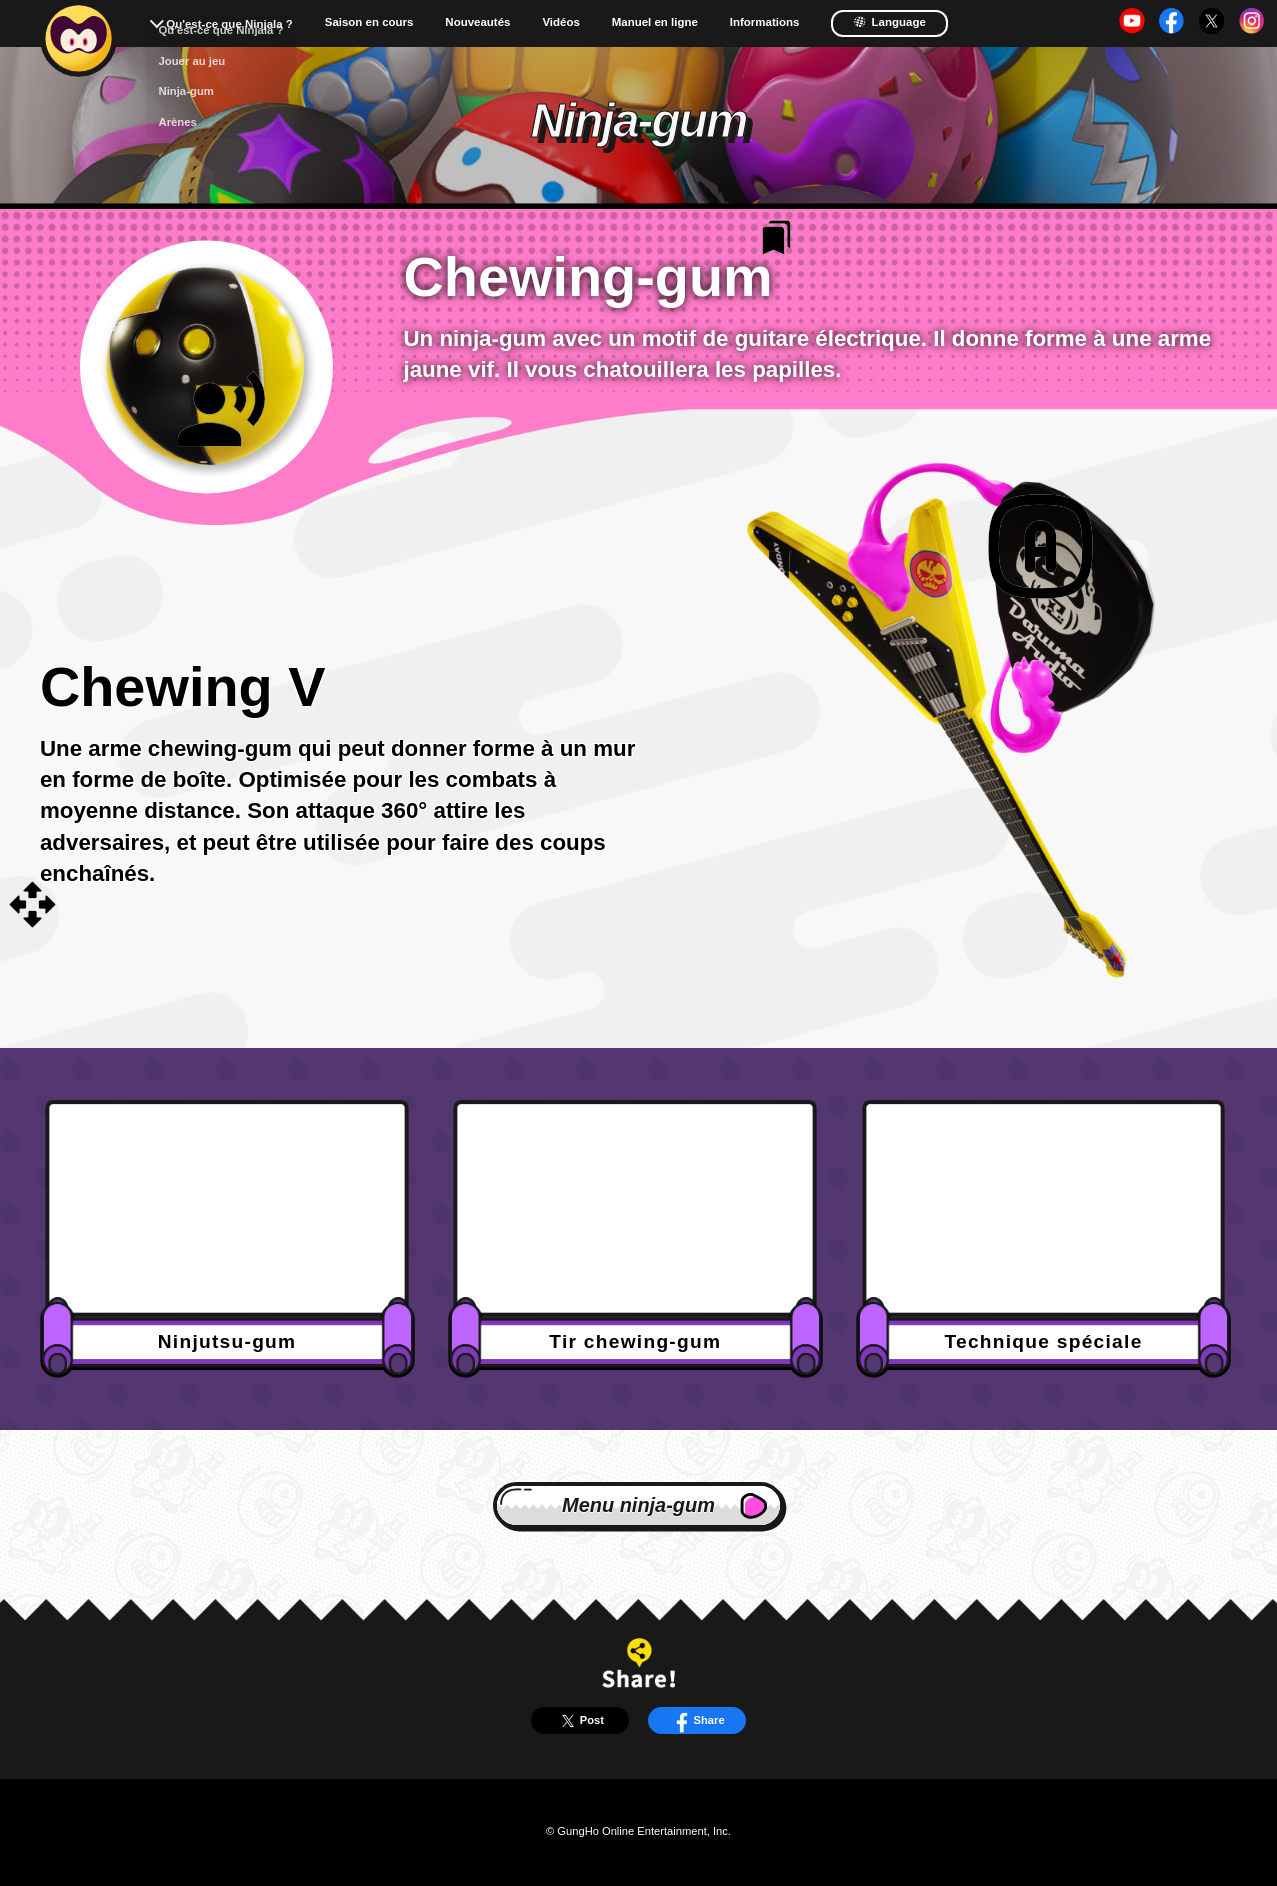  Describe the element at coordinates (1040, 546) in the screenshot. I see `select font style or text option A` at that location.